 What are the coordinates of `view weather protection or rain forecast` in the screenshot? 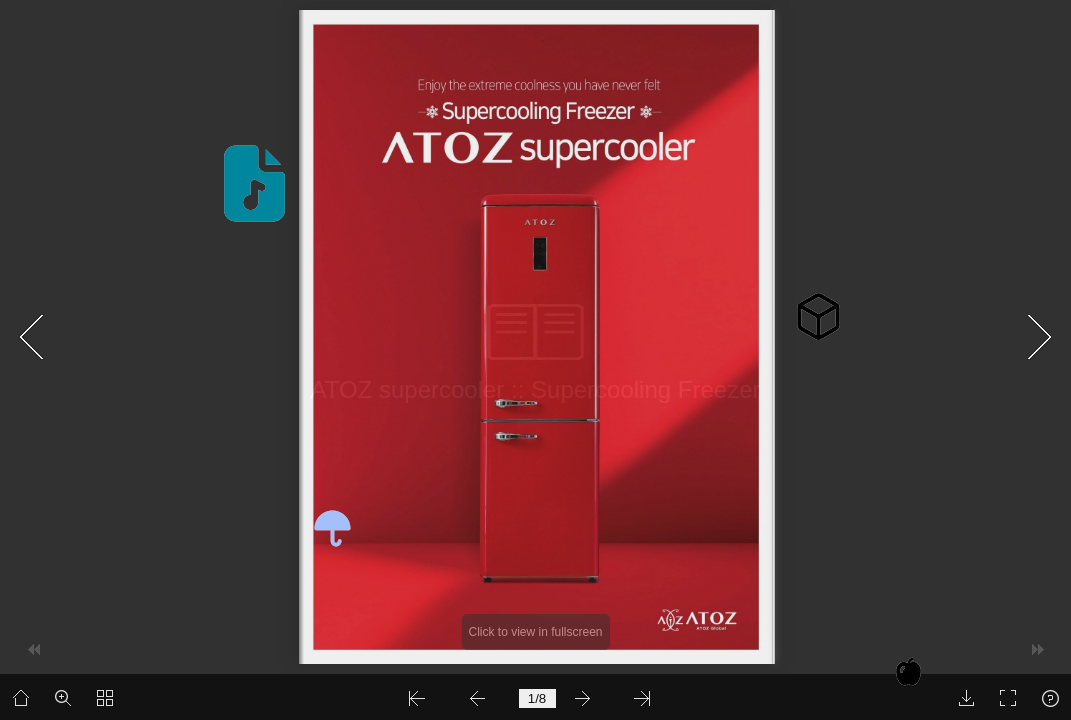 It's located at (332, 528).